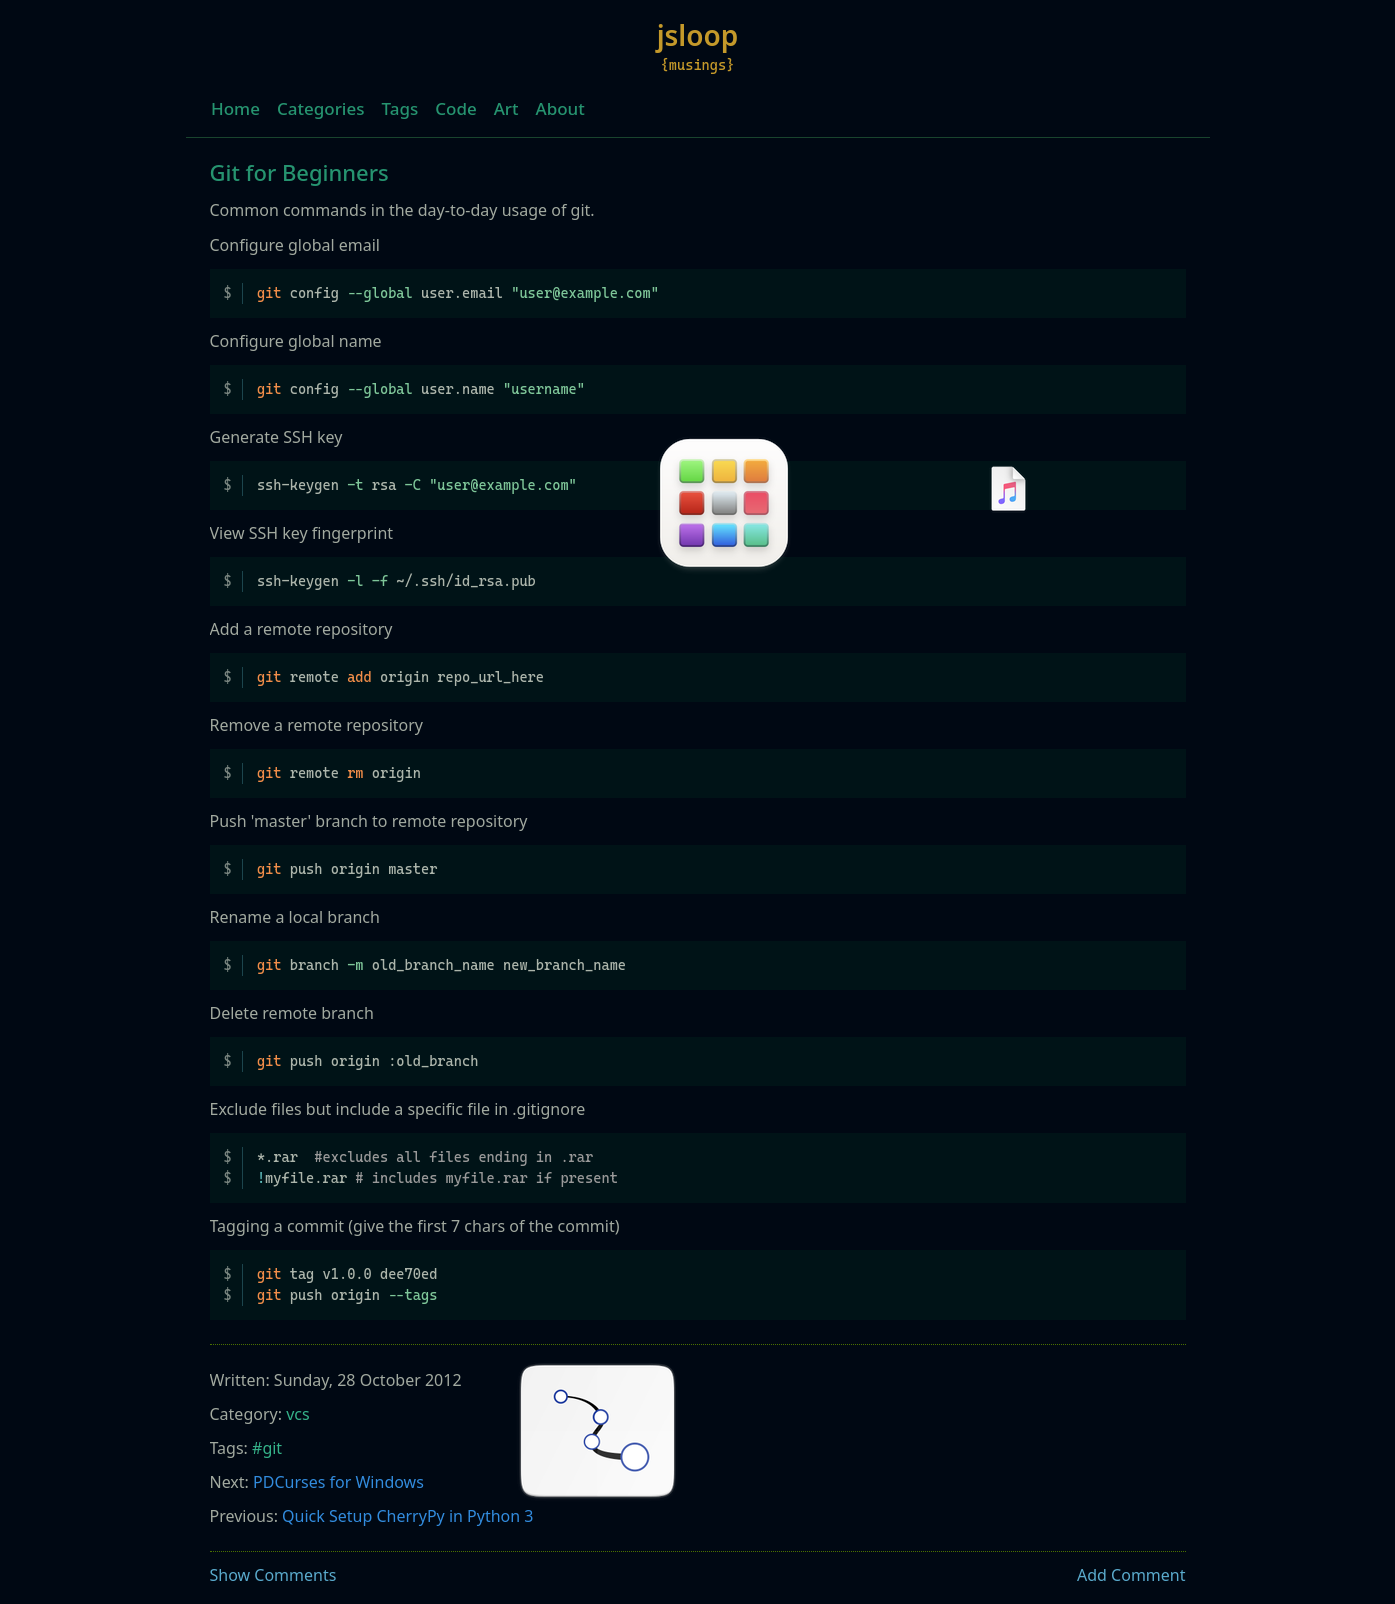 The width and height of the screenshot is (1395, 1604). I want to click on generic audio file icon, so click(1008, 489).